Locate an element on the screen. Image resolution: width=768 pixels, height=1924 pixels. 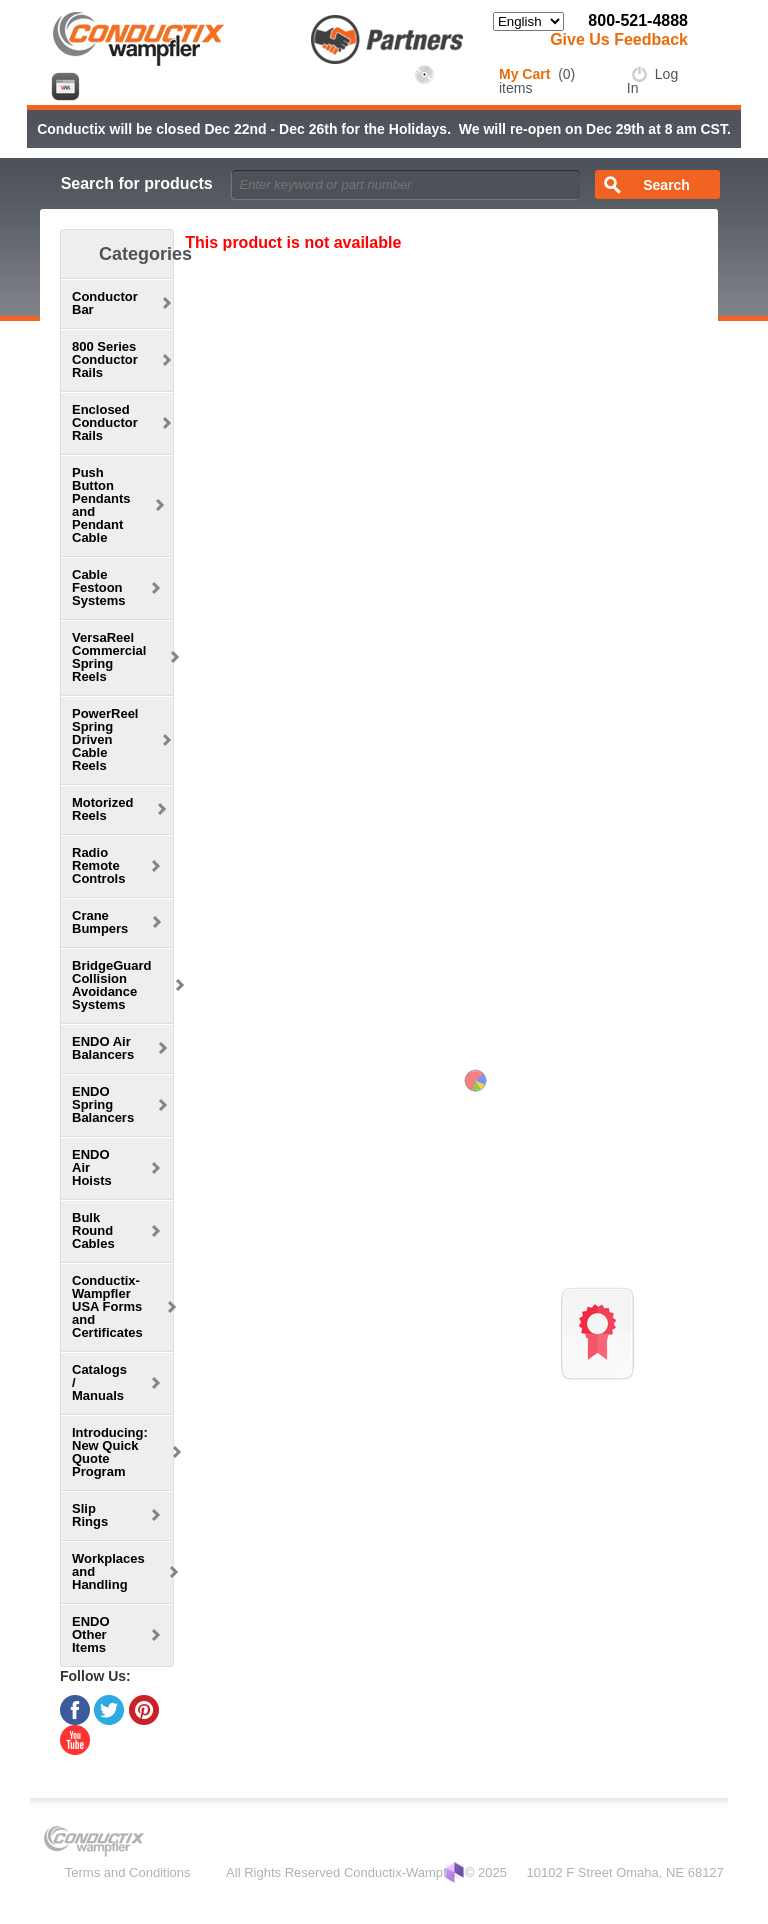
a pkcs7 certificate file or security credential is located at coordinates (597, 1333).